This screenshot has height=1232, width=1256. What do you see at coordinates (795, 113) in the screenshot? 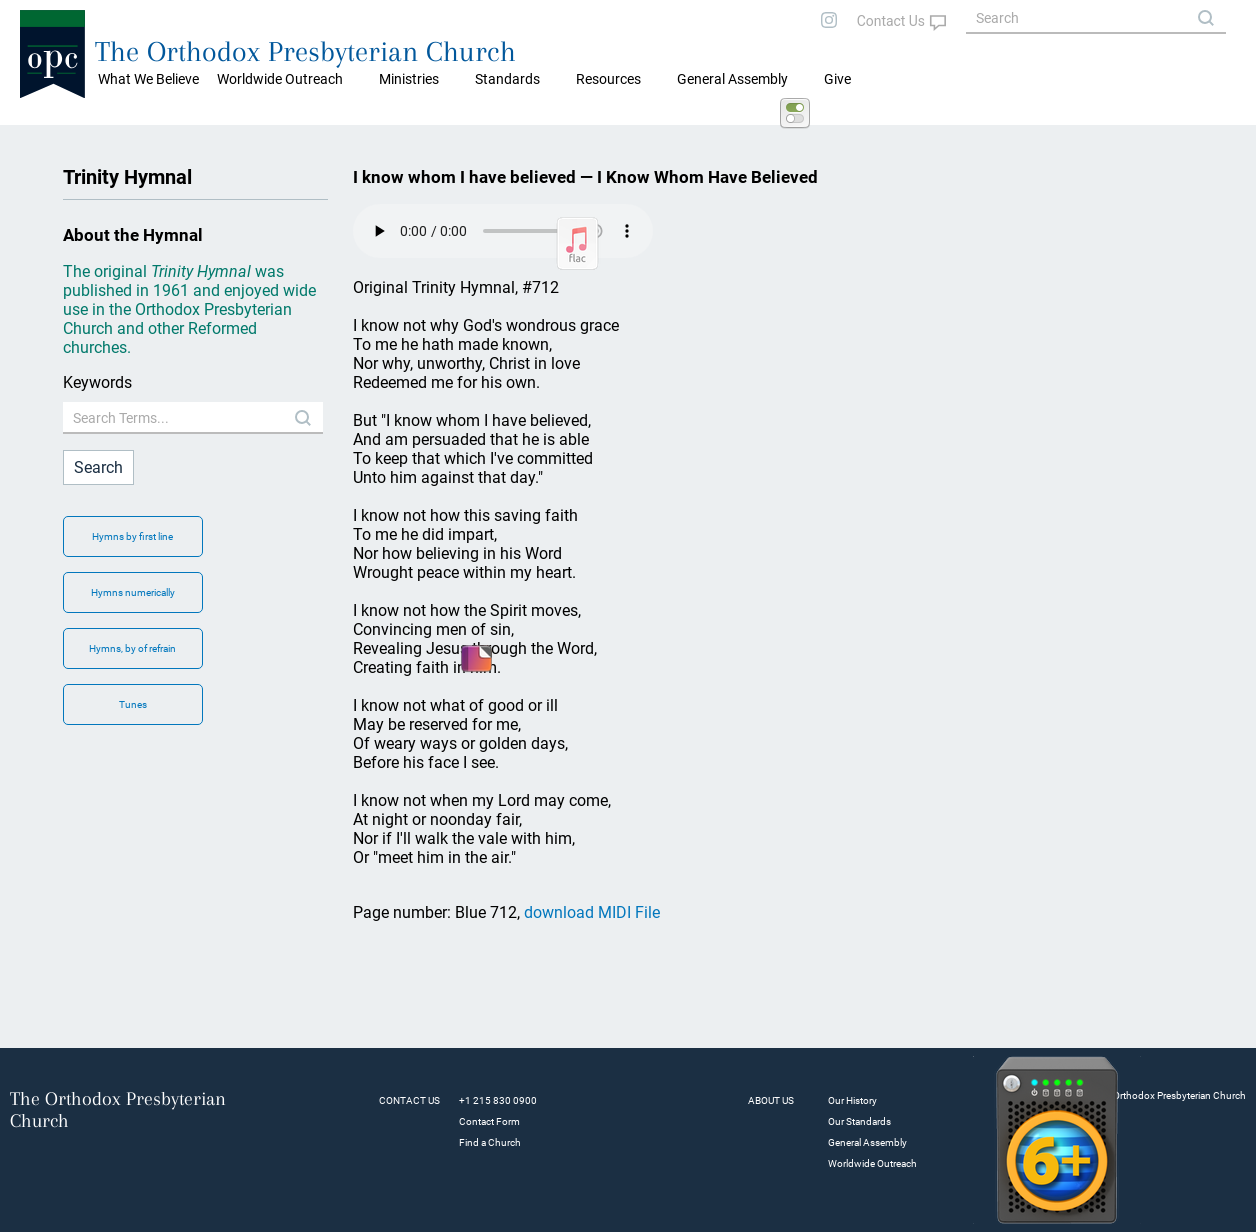
I see `open gnome tweaks settings` at bounding box center [795, 113].